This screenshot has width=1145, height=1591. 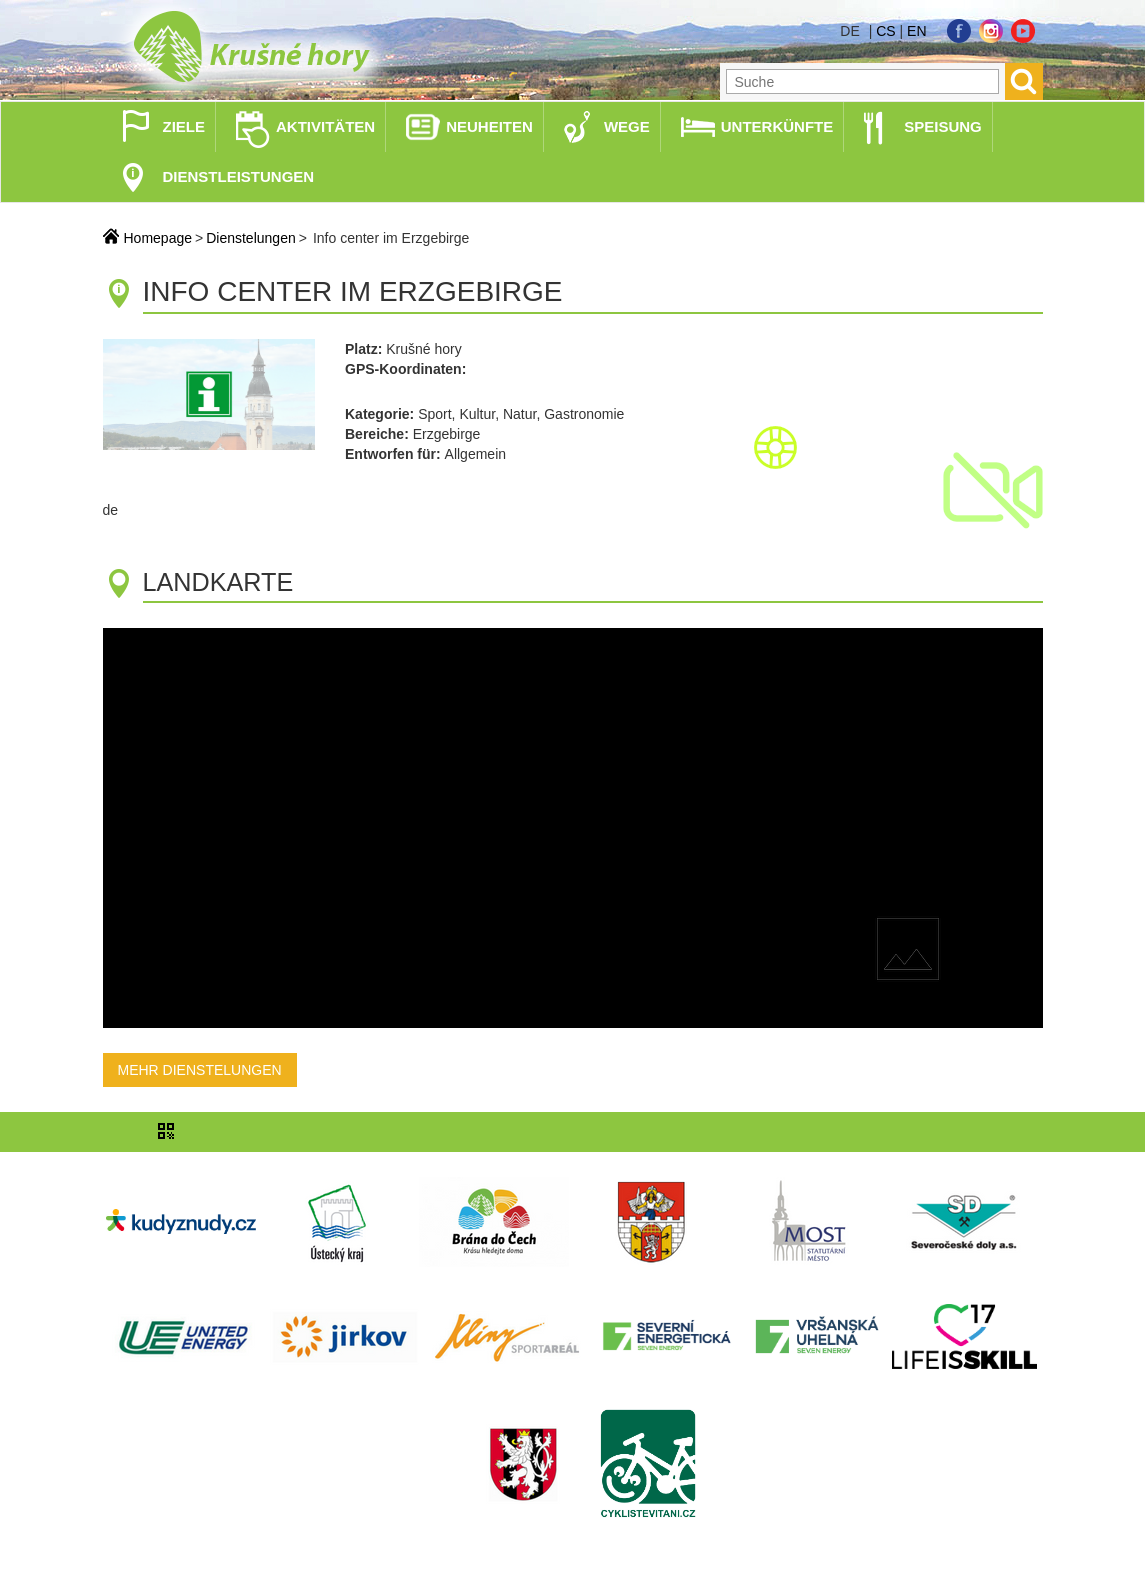 What do you see at coordinates (908, 949) in the screenshot?
I see `view photos or images` at bounding box center [908, 949].